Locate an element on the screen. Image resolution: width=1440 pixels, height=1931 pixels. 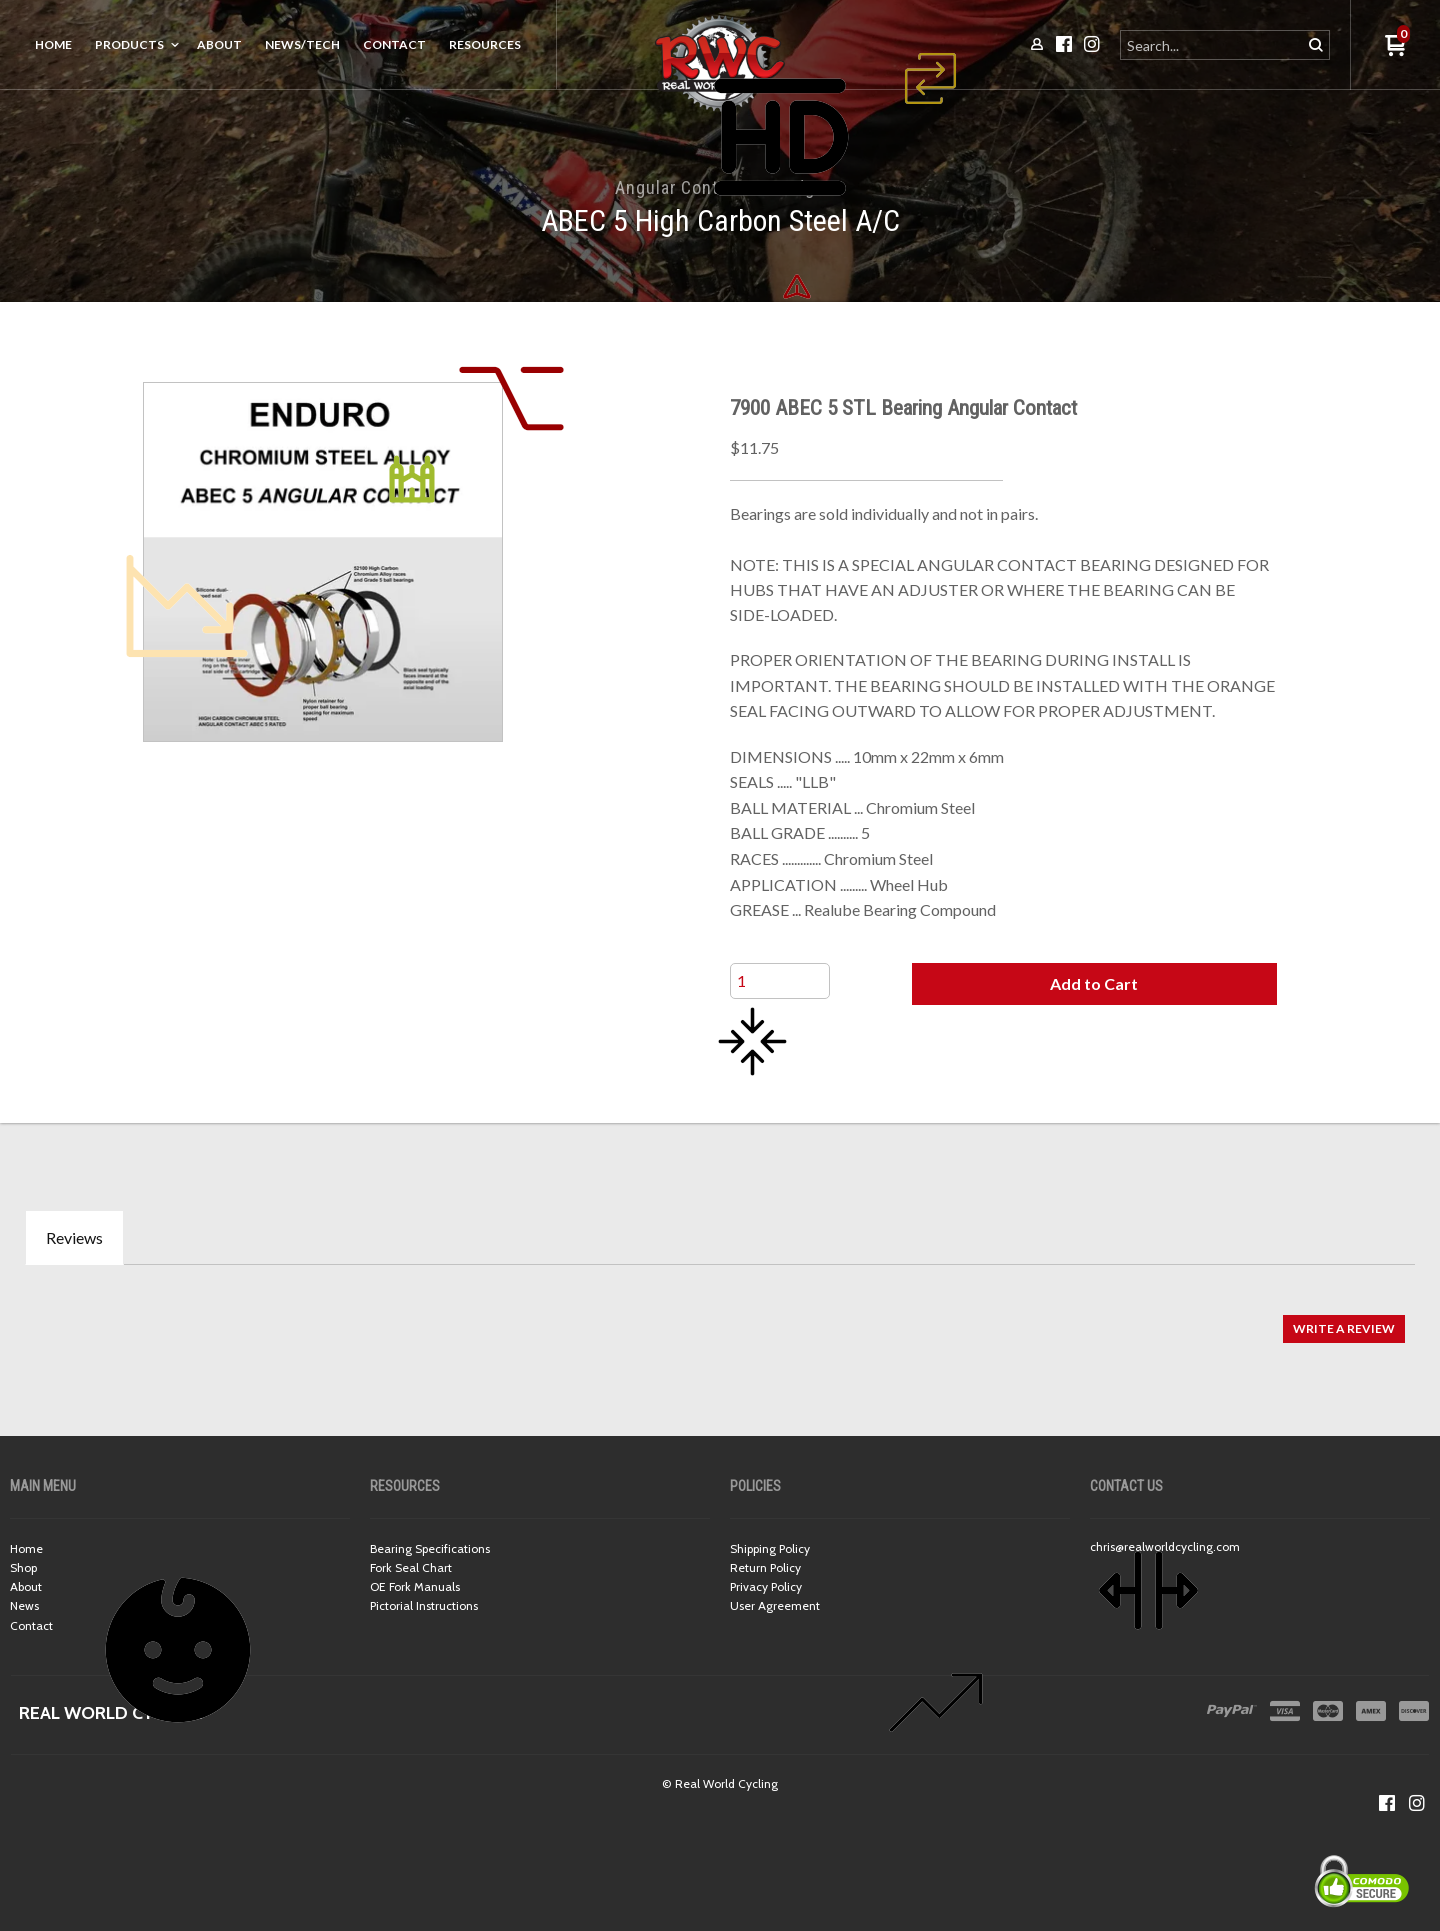
indicates a synagogue or jewish place of worship nearby is located at coordinates (412, 480).